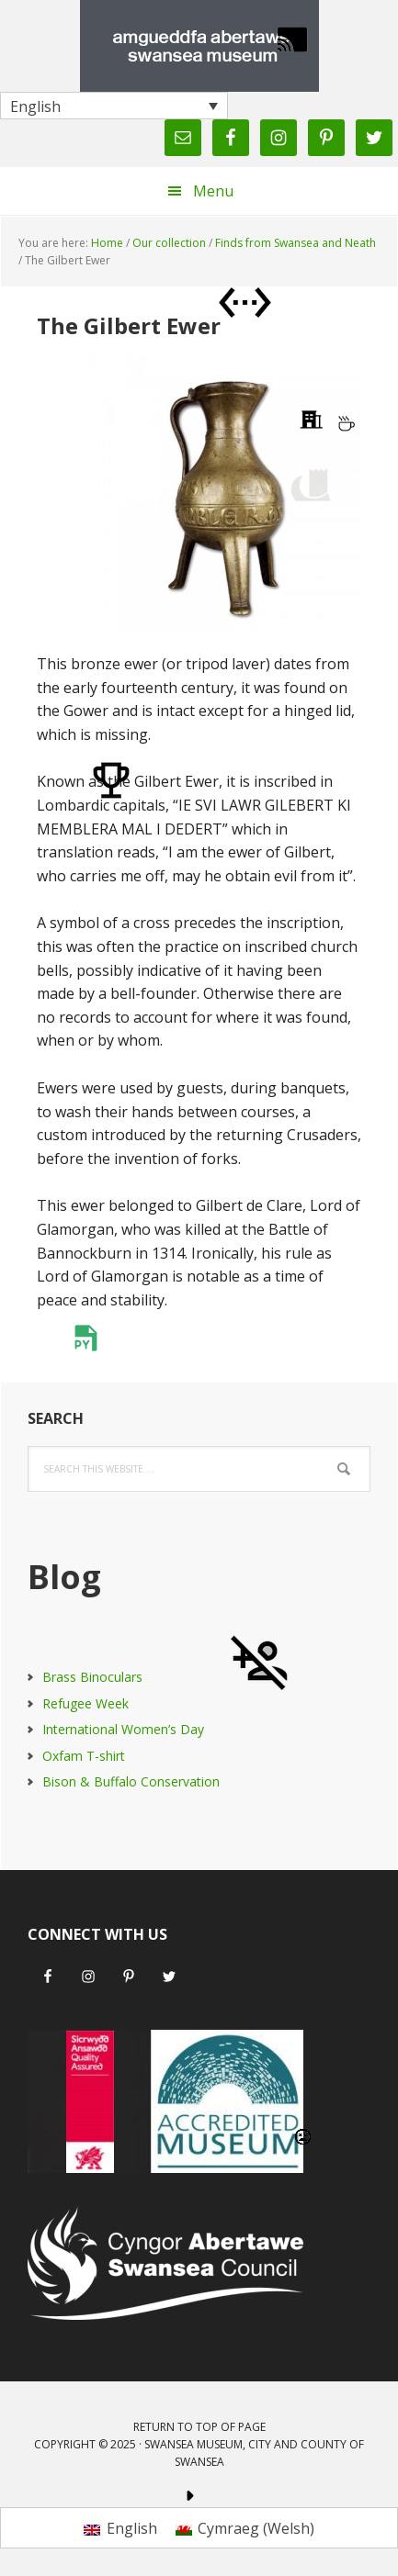  I want to click on access ethernet or wired network settings, so click(244, 302).